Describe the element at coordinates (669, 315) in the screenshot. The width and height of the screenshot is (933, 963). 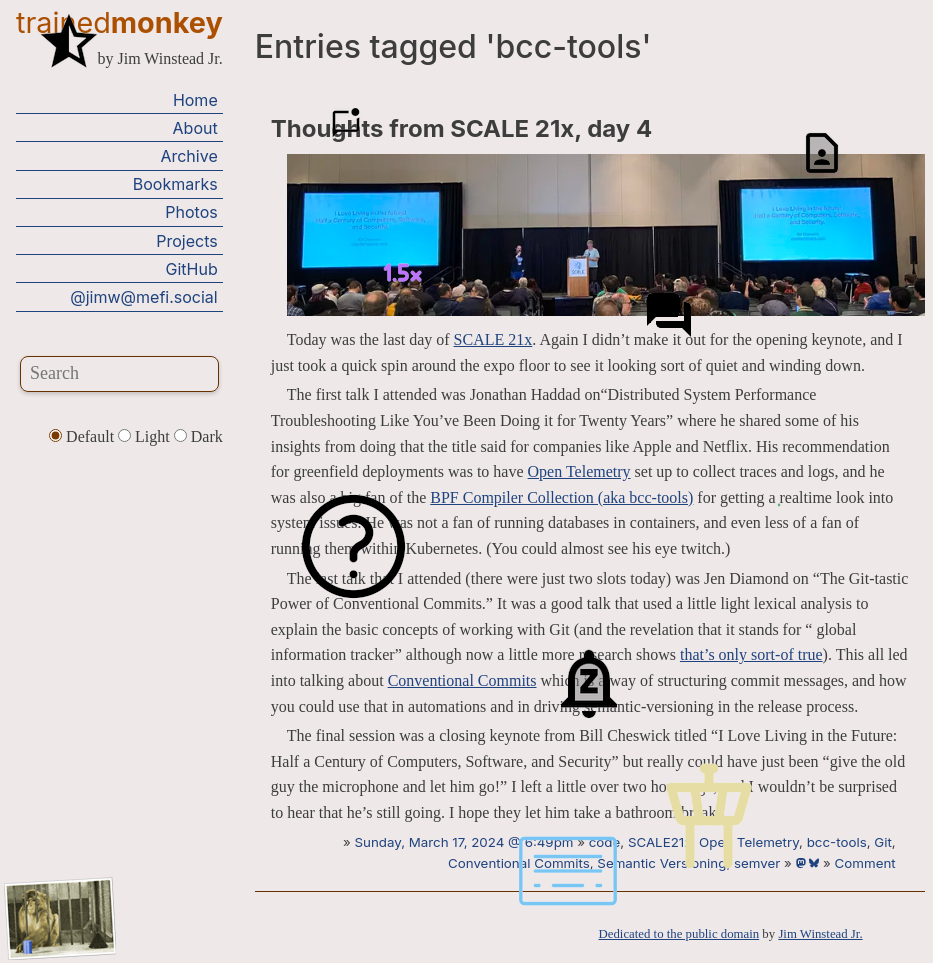
I see `open chat or messaging` at that location.